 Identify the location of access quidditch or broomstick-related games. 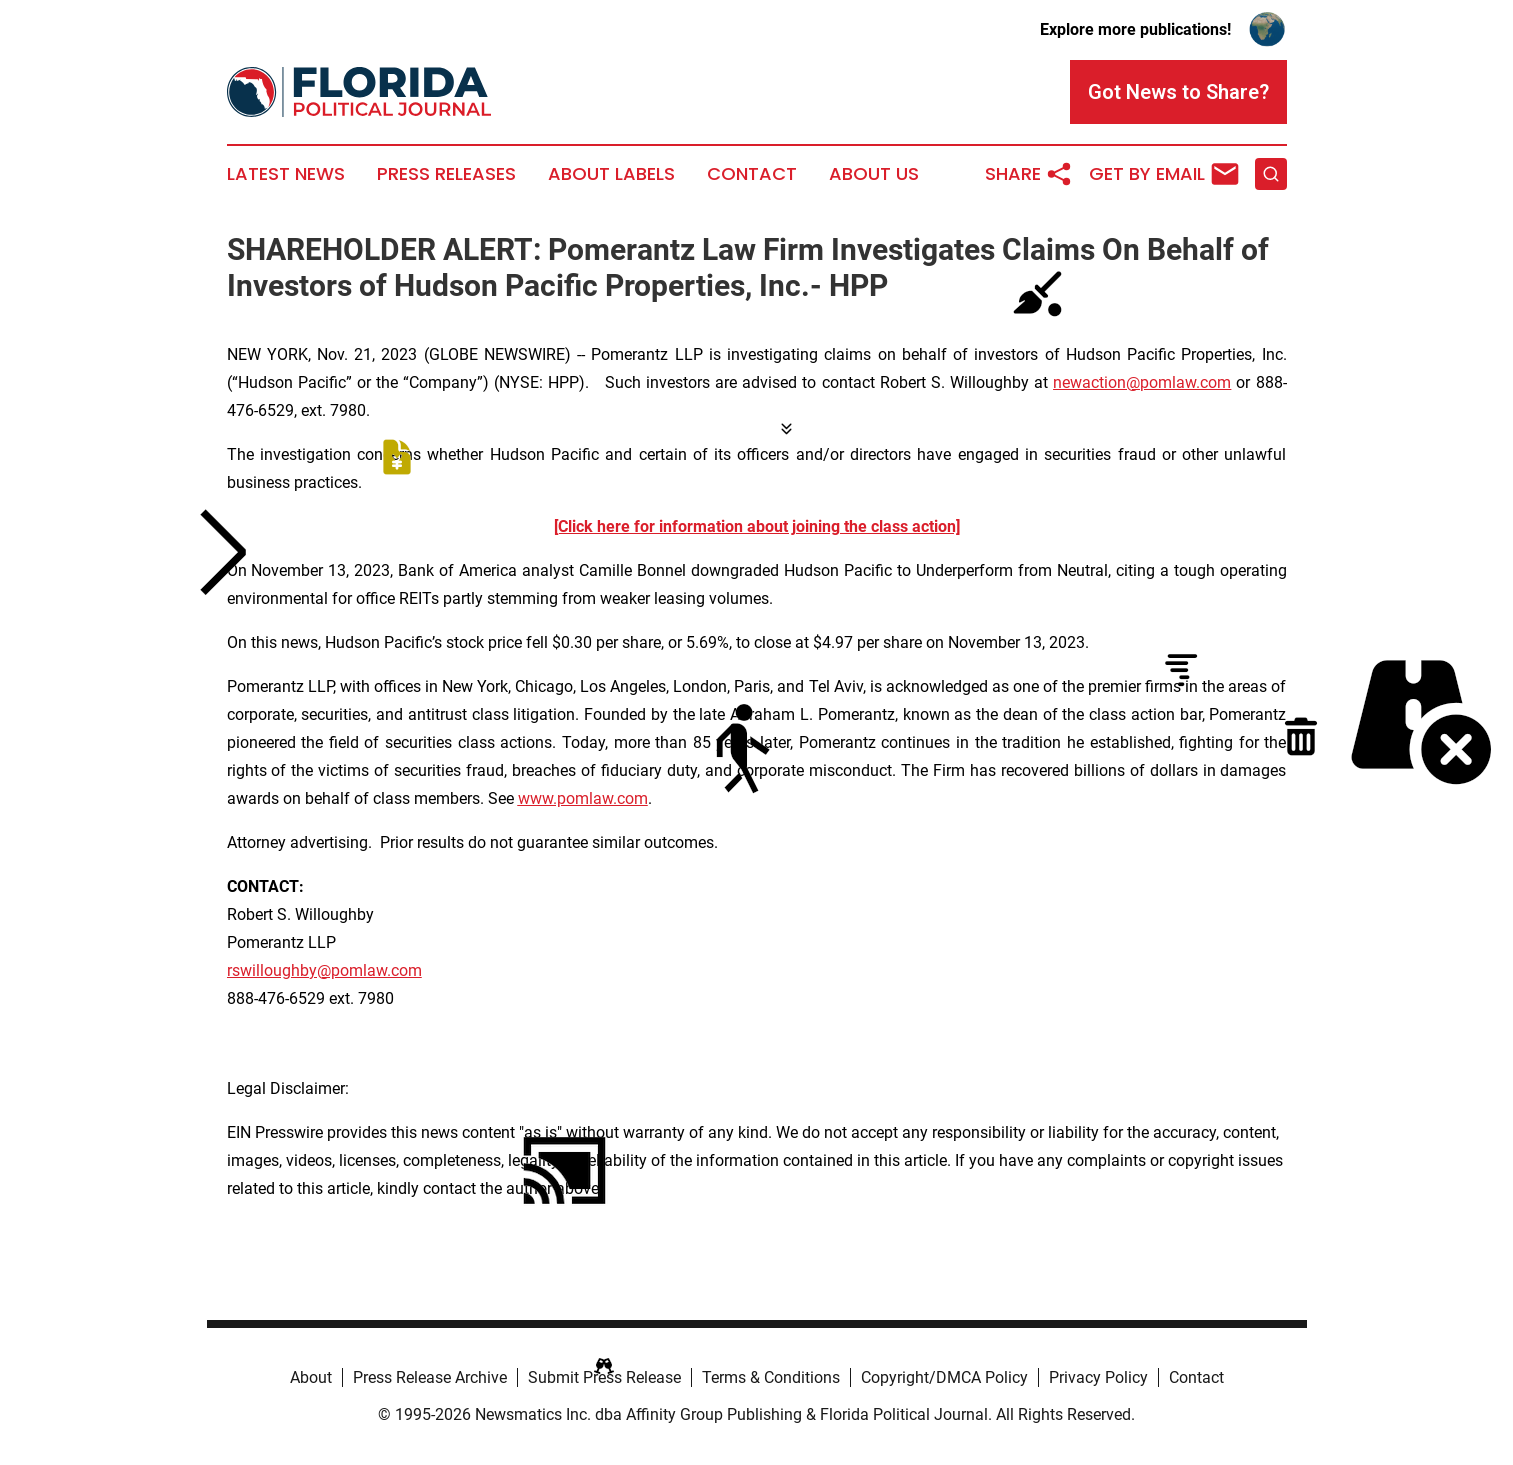
(1037, 292).